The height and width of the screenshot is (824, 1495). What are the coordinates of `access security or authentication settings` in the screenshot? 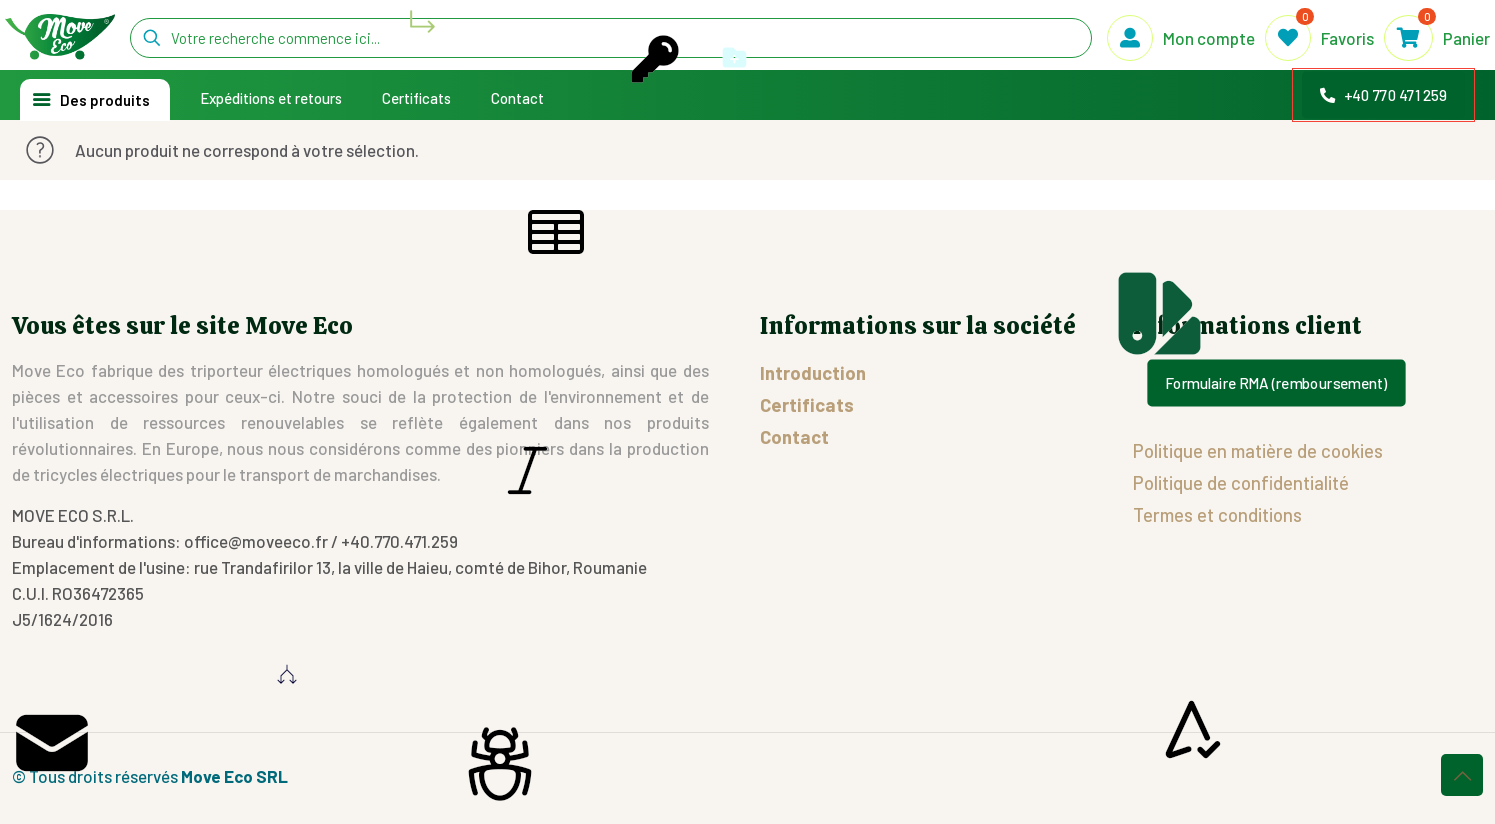 It's located at (655, 59).